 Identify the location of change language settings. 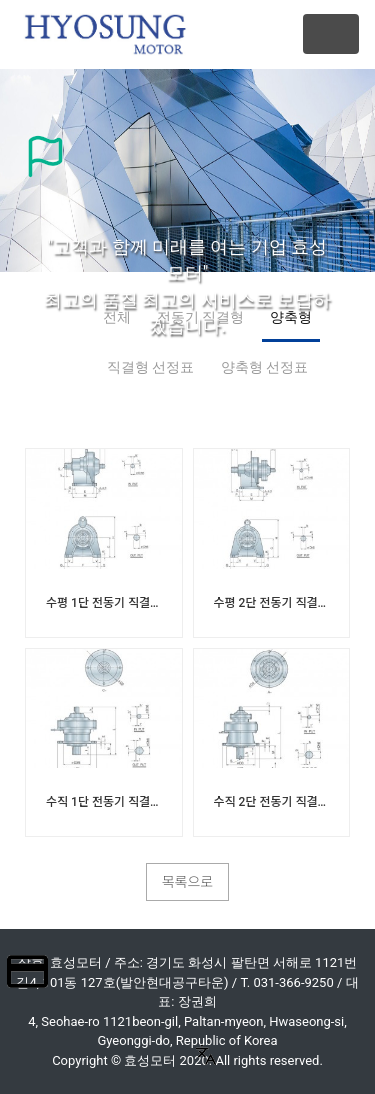
(206, 1055).